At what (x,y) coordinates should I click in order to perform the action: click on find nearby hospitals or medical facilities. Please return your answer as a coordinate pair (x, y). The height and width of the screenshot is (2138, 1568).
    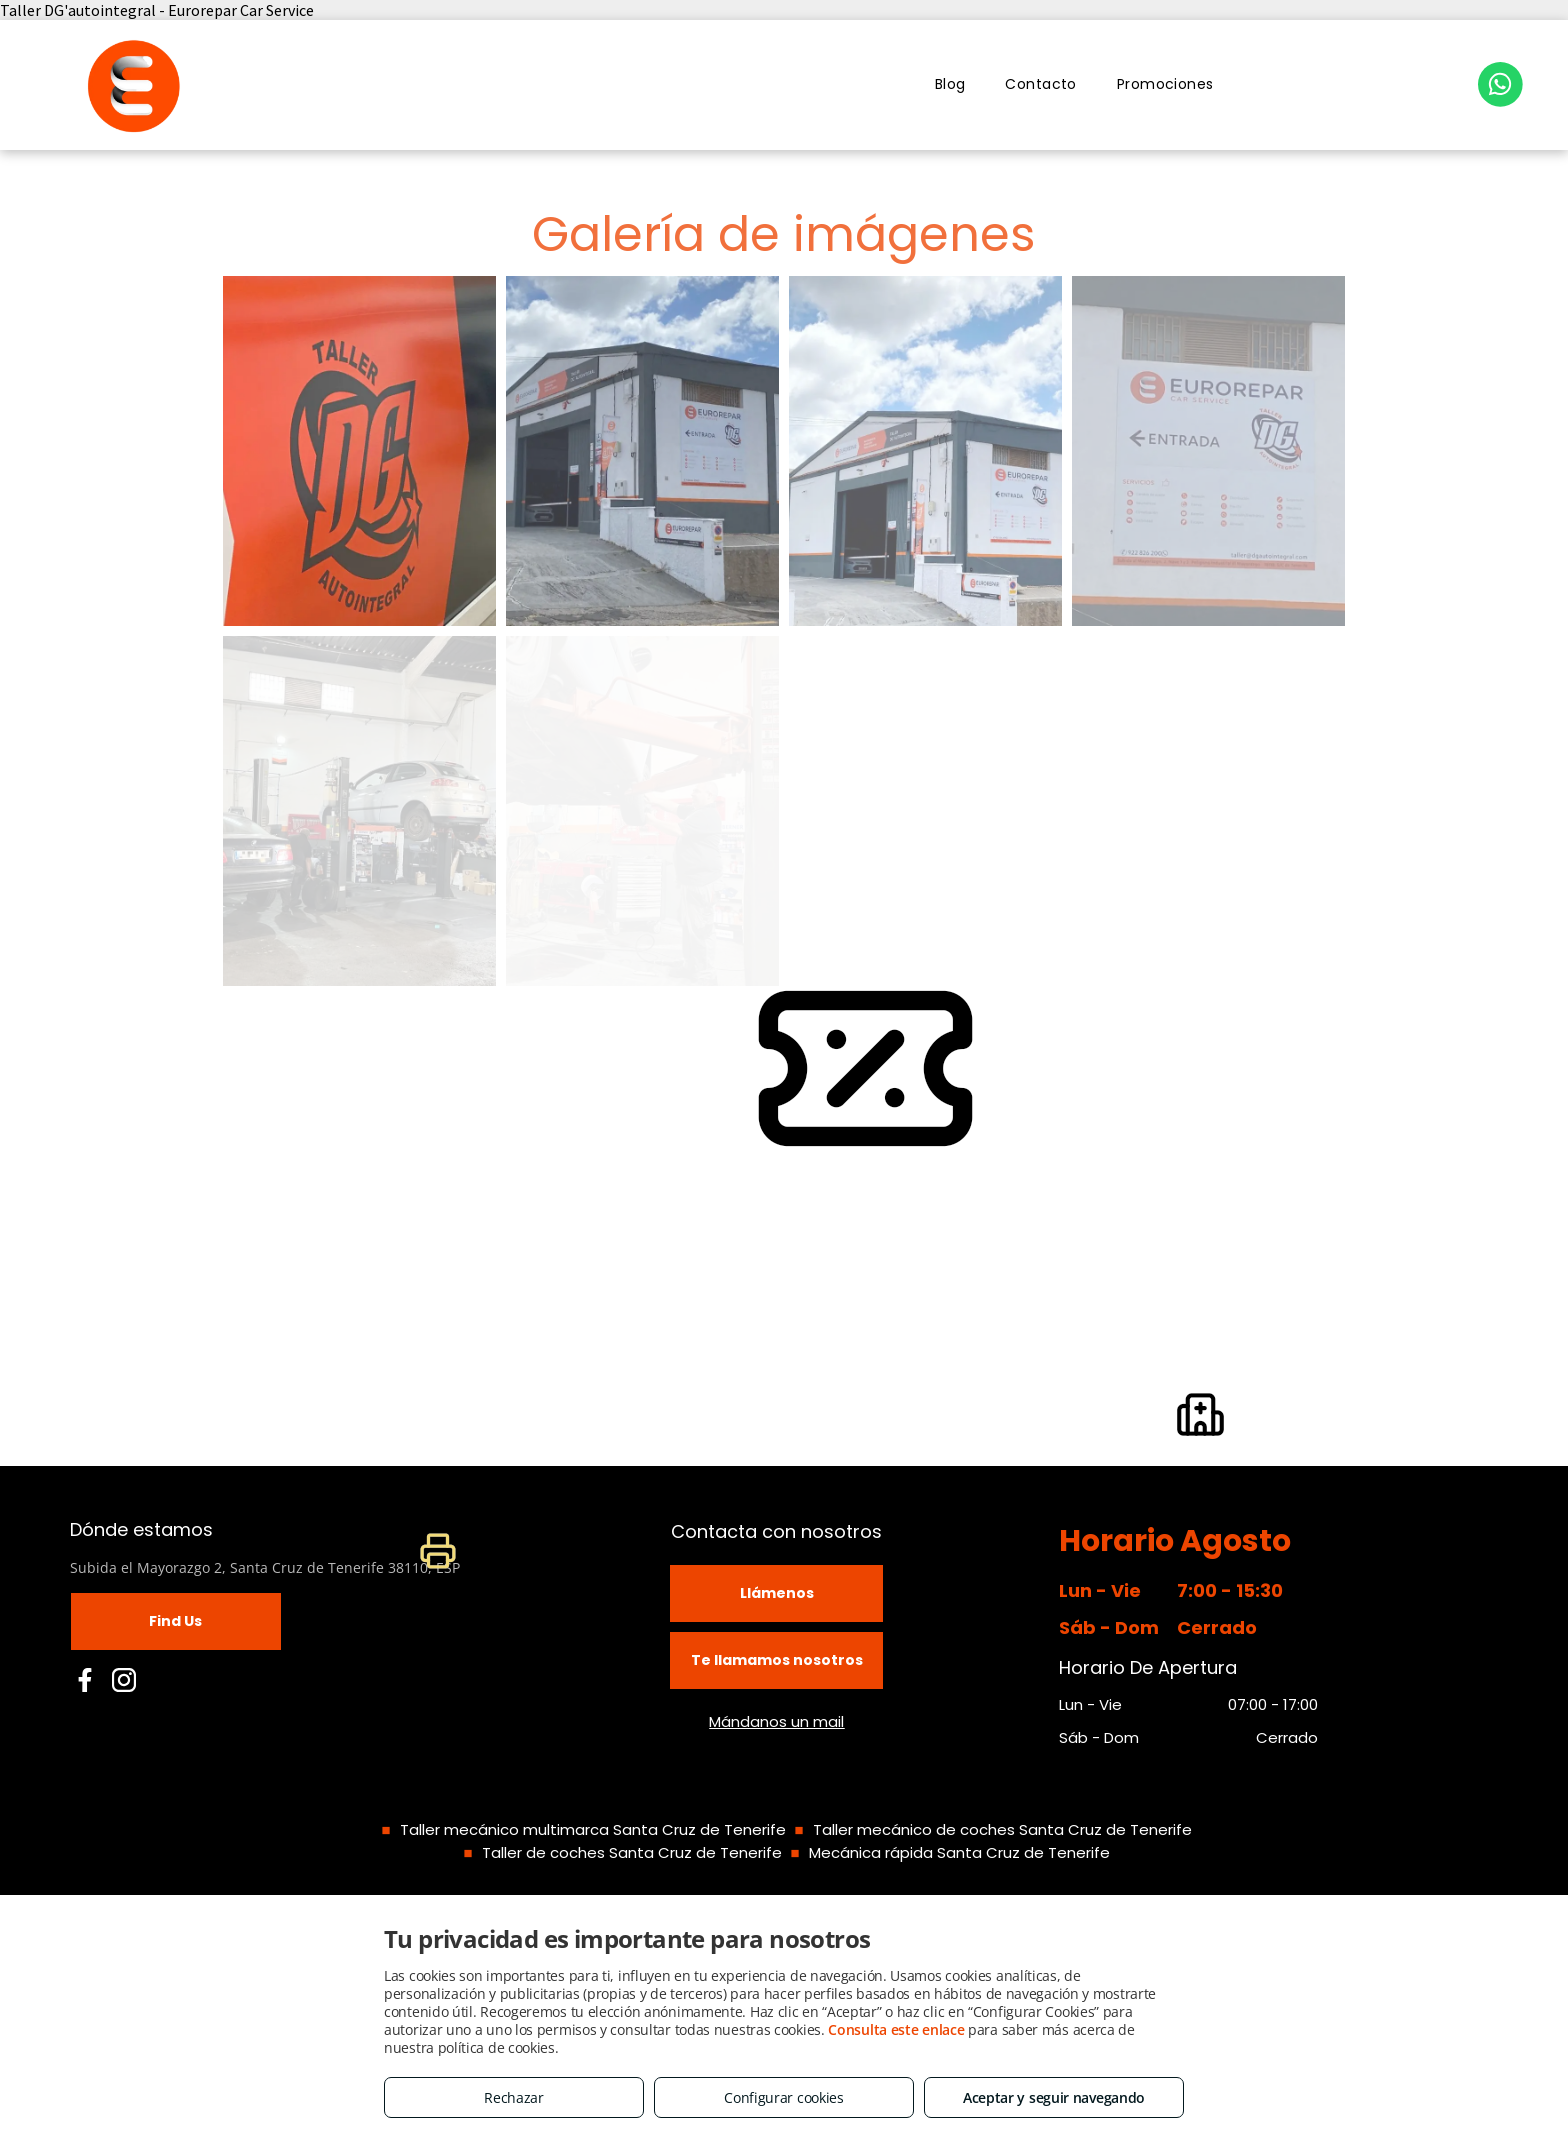
    Looking at the image, I should click on (1200, 1414).